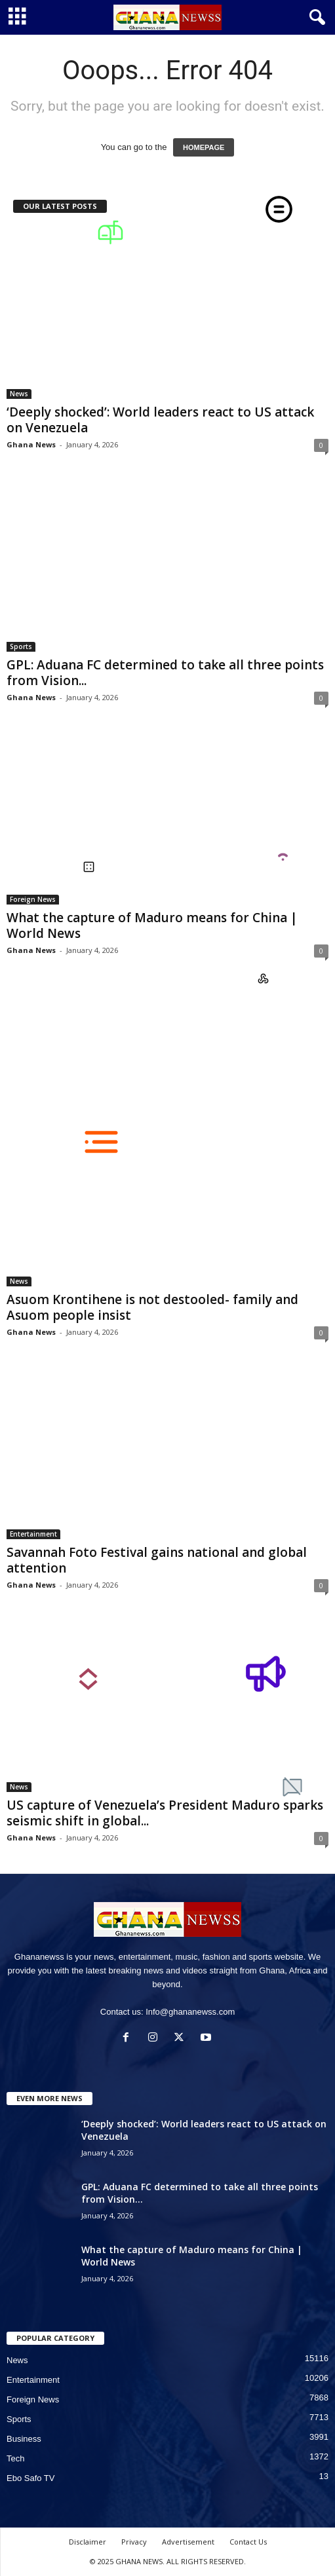 The height and width of the screenshot is (2576, 335). What do you see at coordinates (88, 1679) in the screenshot?
I see `expand or collapse a section` at bounding box center [88, 1679].